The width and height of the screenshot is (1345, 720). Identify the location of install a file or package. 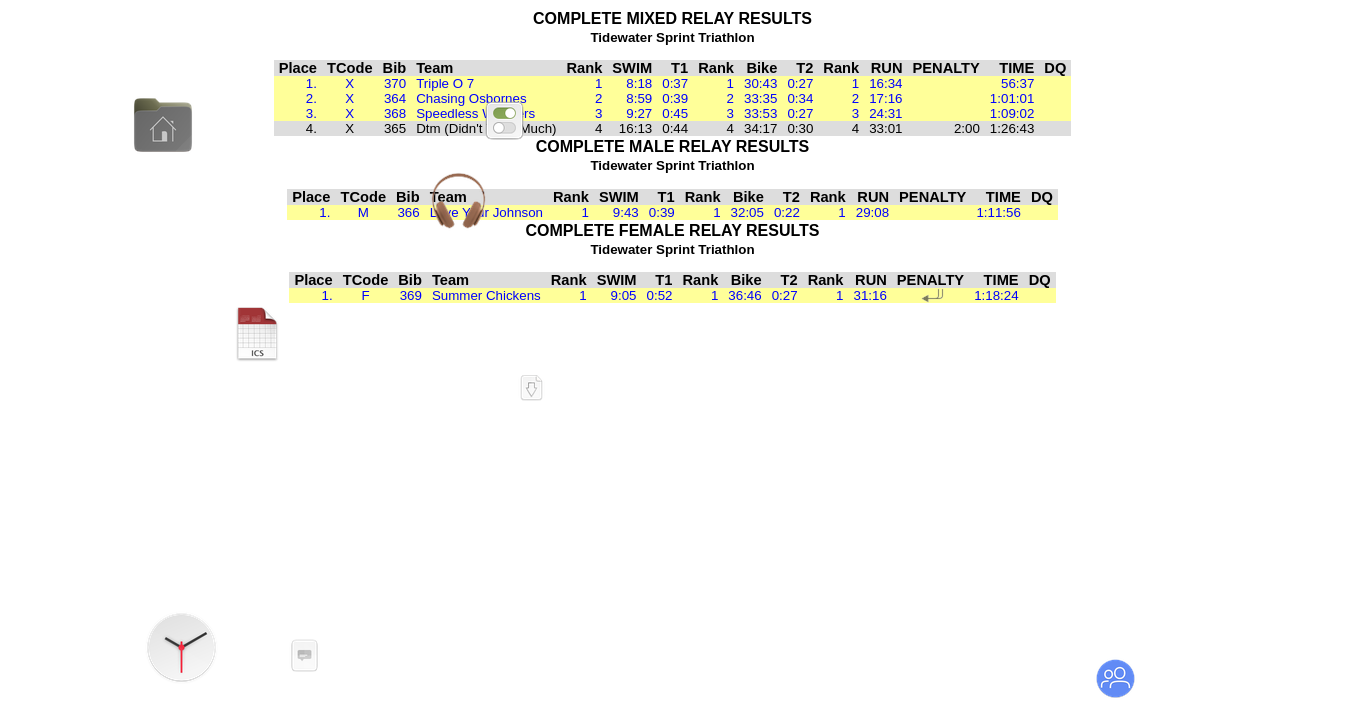
(531, 387).